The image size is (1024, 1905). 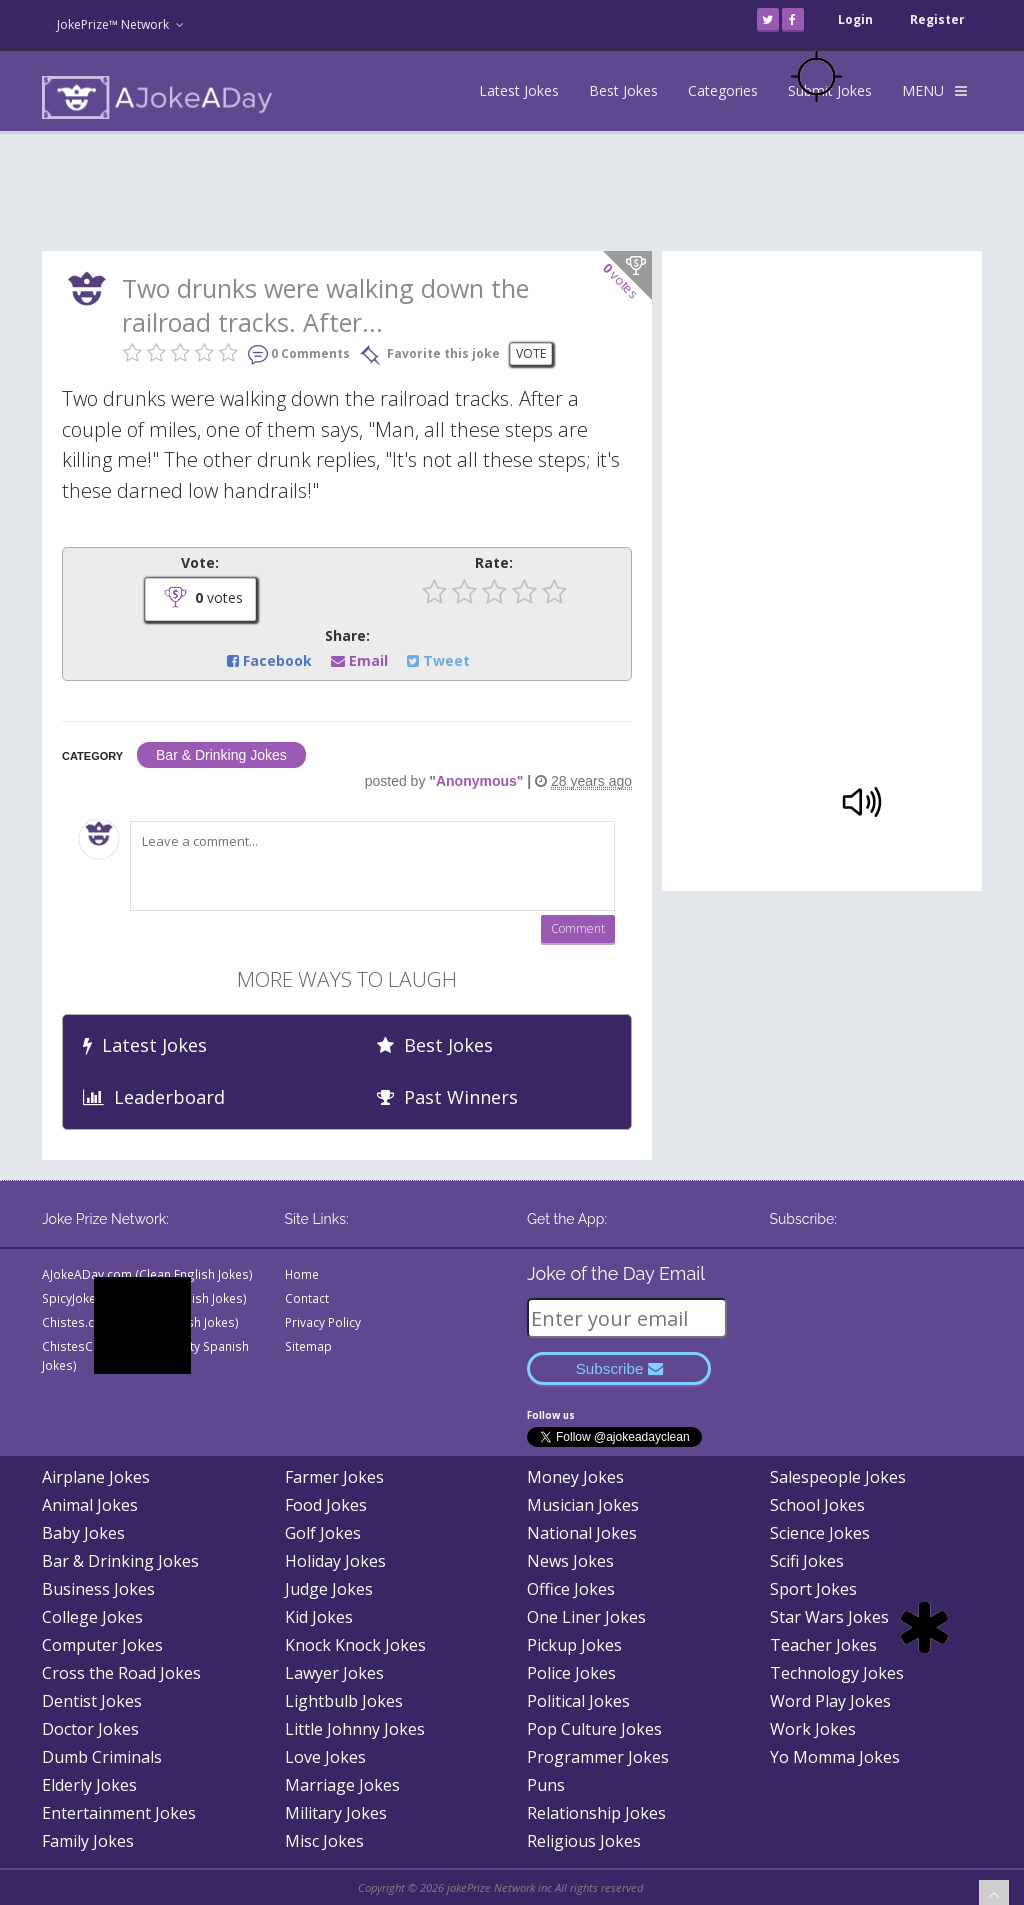 I want to click on adjust or increase audio volume, so click(x=862, y=802).